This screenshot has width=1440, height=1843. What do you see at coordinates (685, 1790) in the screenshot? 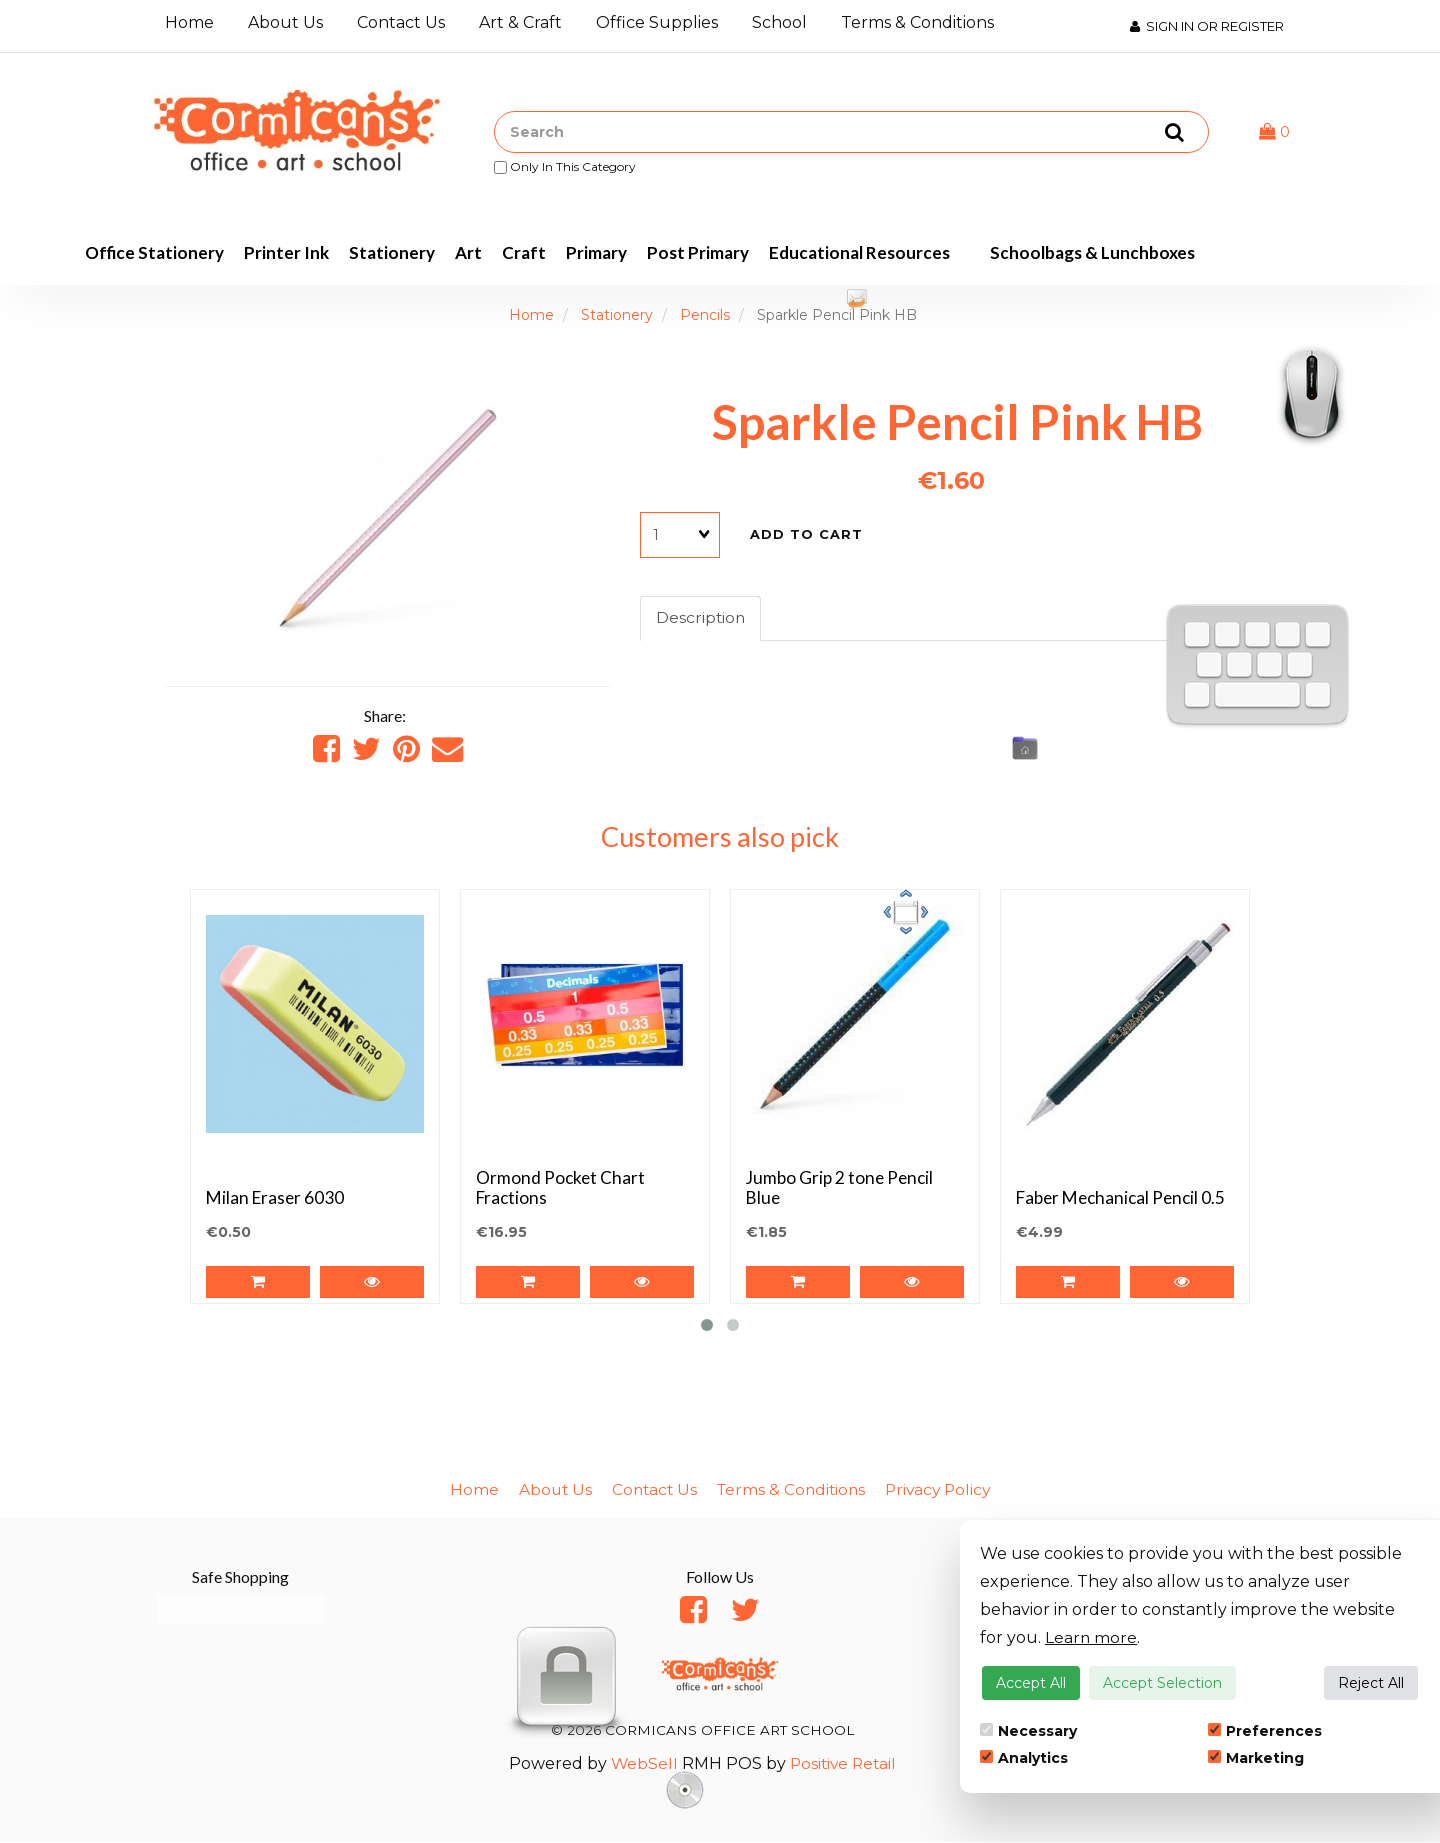
I see `access CD/DVD drive contents` at bounding box center [685, 1790].